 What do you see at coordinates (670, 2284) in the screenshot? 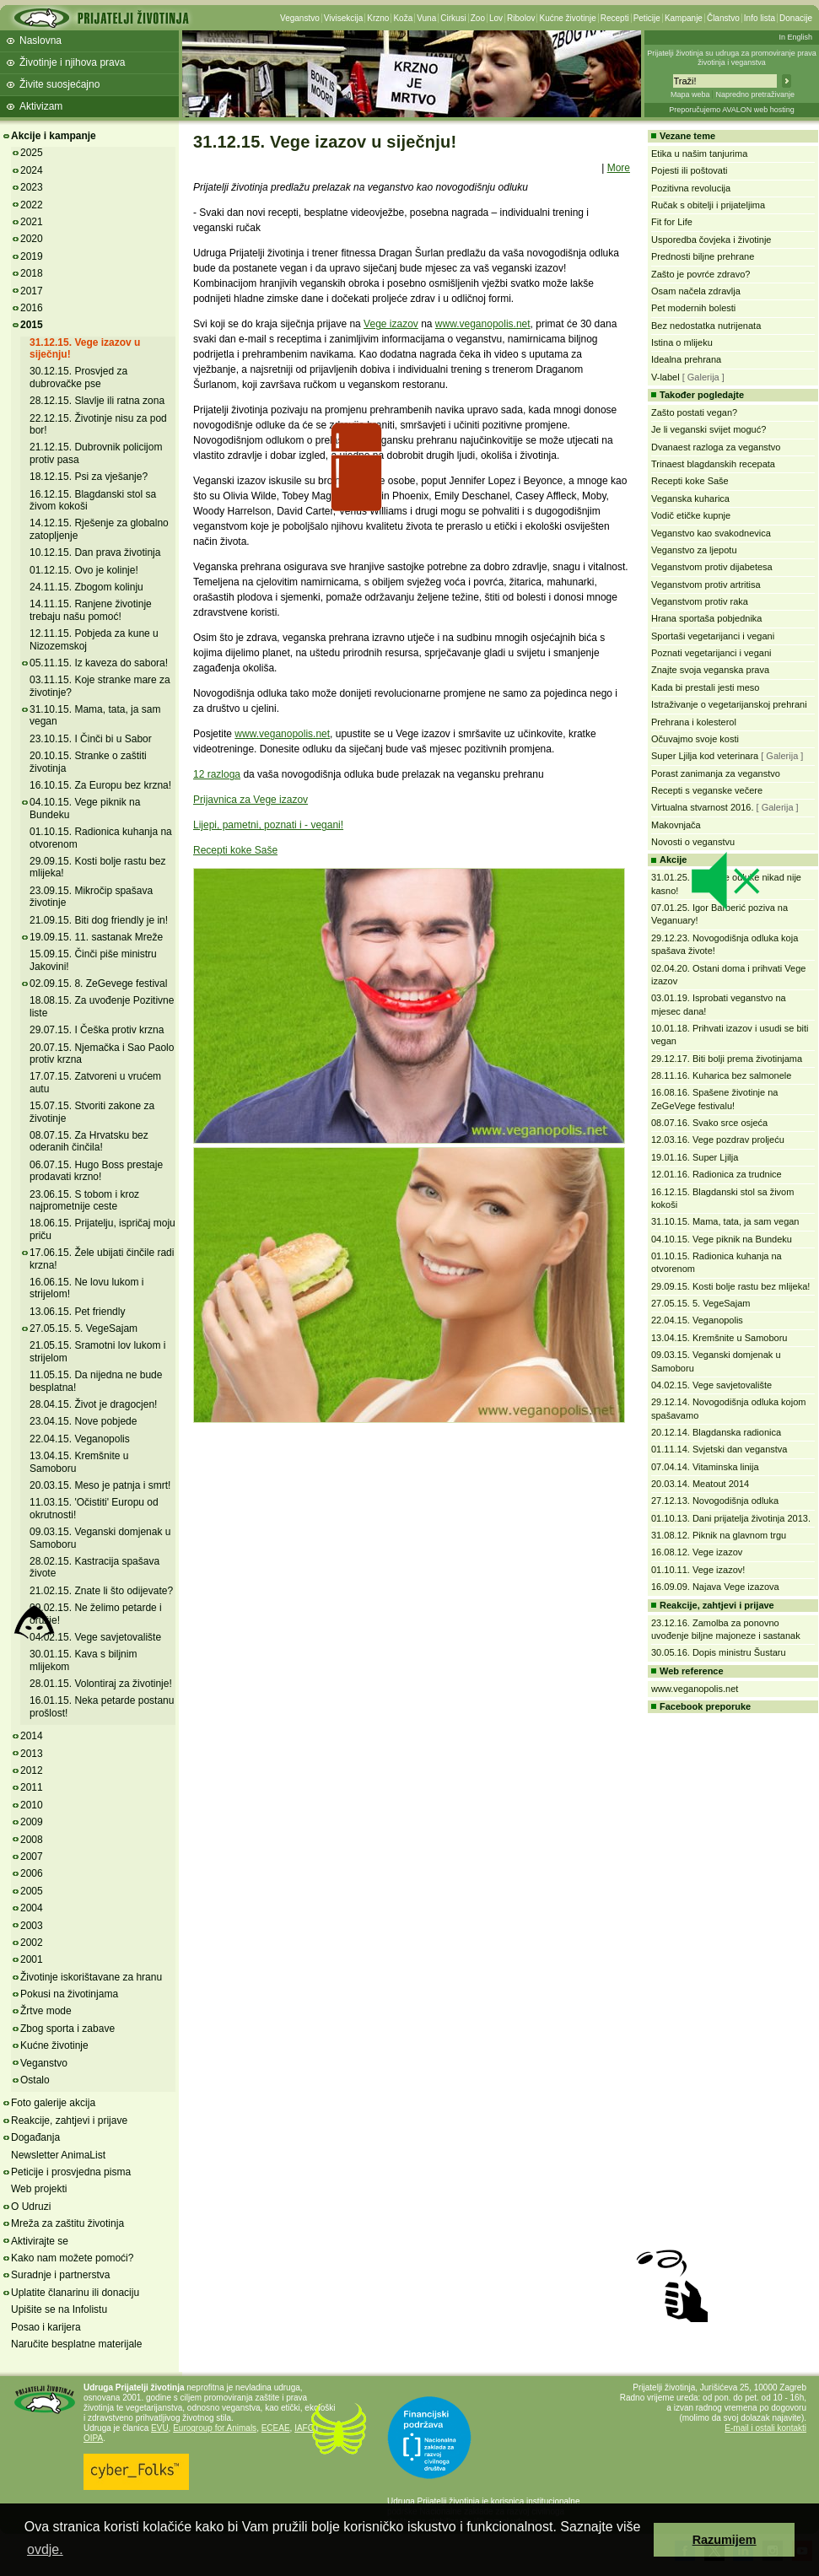
I see `flip a coin for random decision` at bounding box center [670, 2284].